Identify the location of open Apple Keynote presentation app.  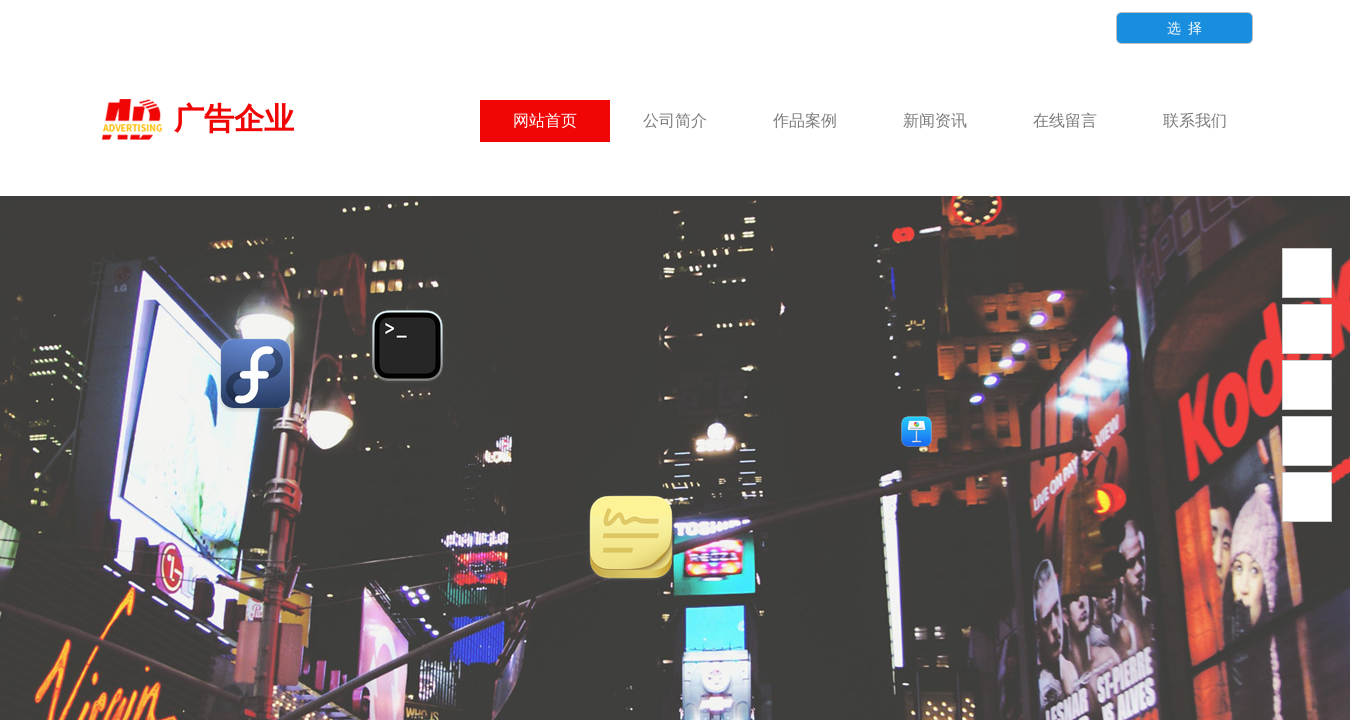
(916, 431).